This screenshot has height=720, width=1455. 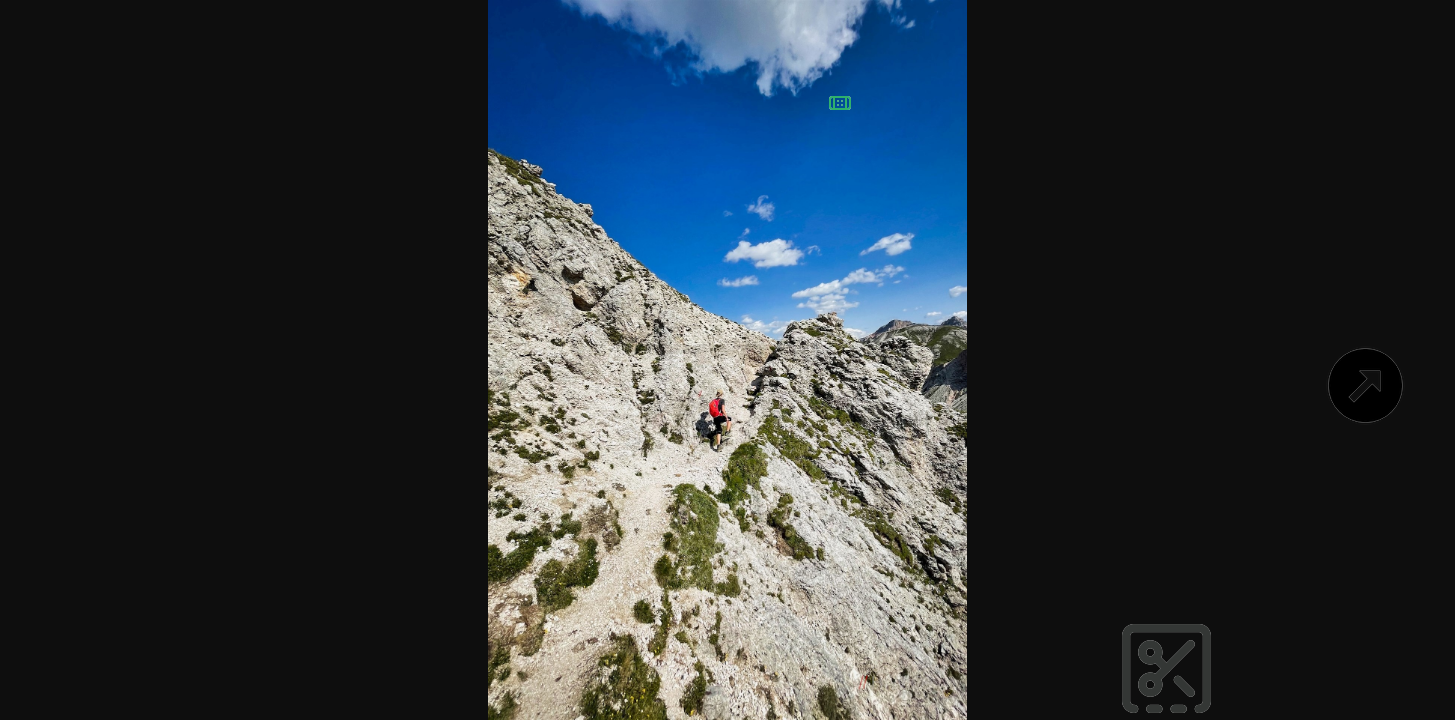 I want to click on open link in new tab or window, so click(x=1365, y=385).